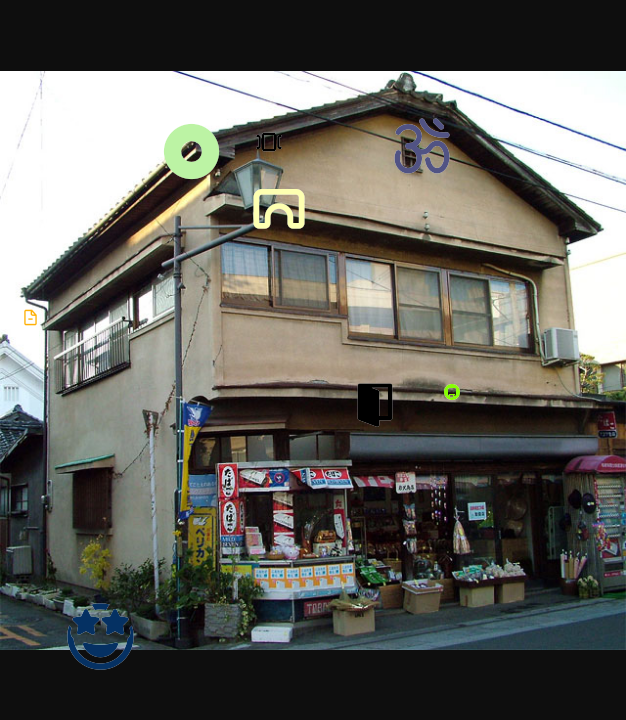 This screenshot has width=626, height=720. I want to click on view bridge or infrastructure information, so click(279, 206).